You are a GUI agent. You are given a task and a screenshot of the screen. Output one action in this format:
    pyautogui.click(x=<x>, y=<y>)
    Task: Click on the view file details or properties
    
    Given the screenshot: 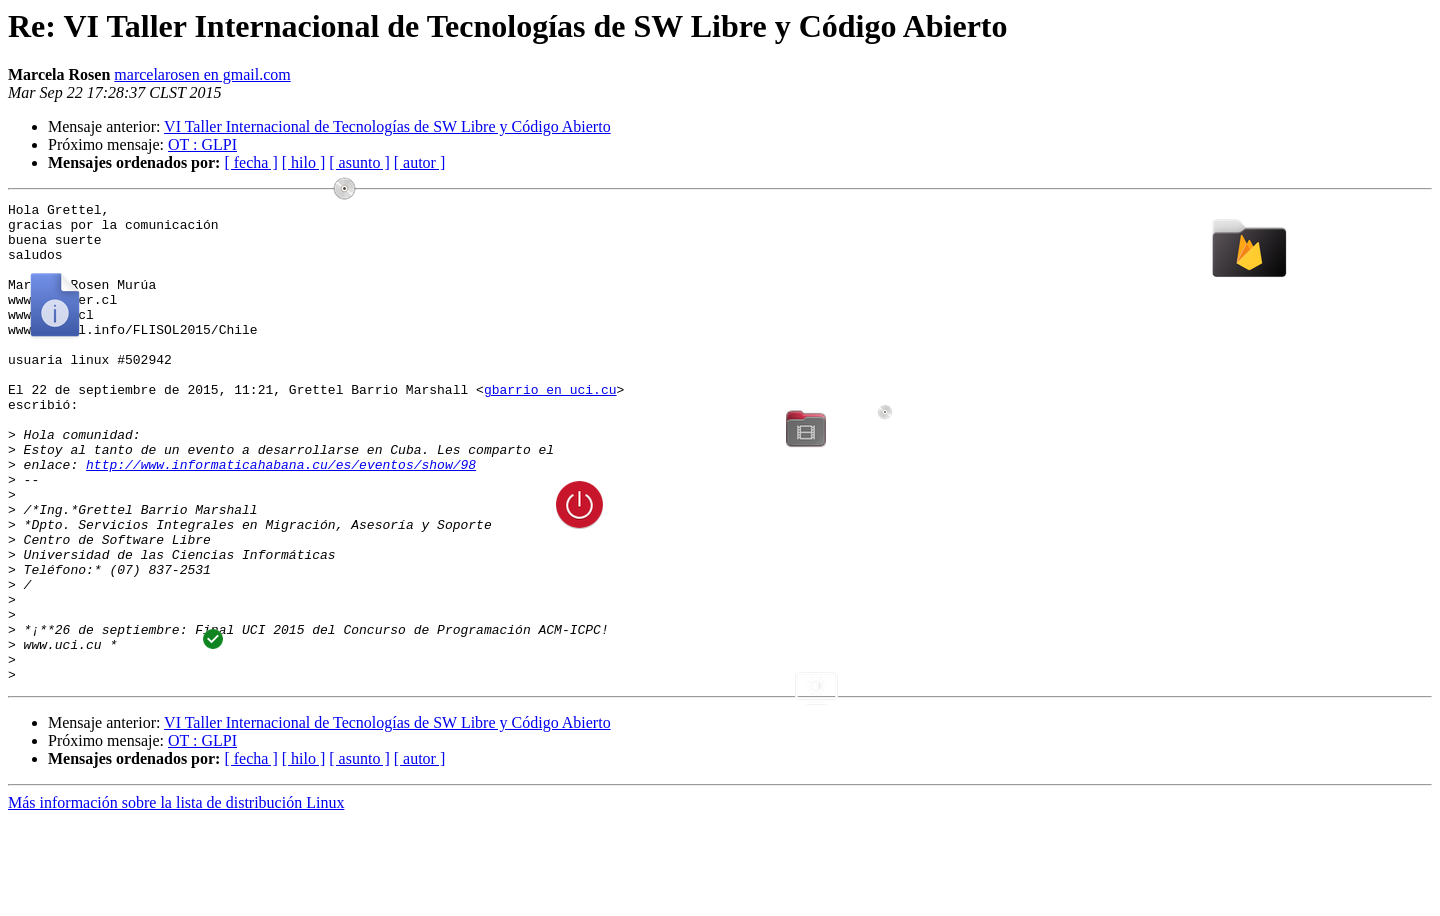 What is the action you would take?
    pyautogui.click(x=55, y=306)
    